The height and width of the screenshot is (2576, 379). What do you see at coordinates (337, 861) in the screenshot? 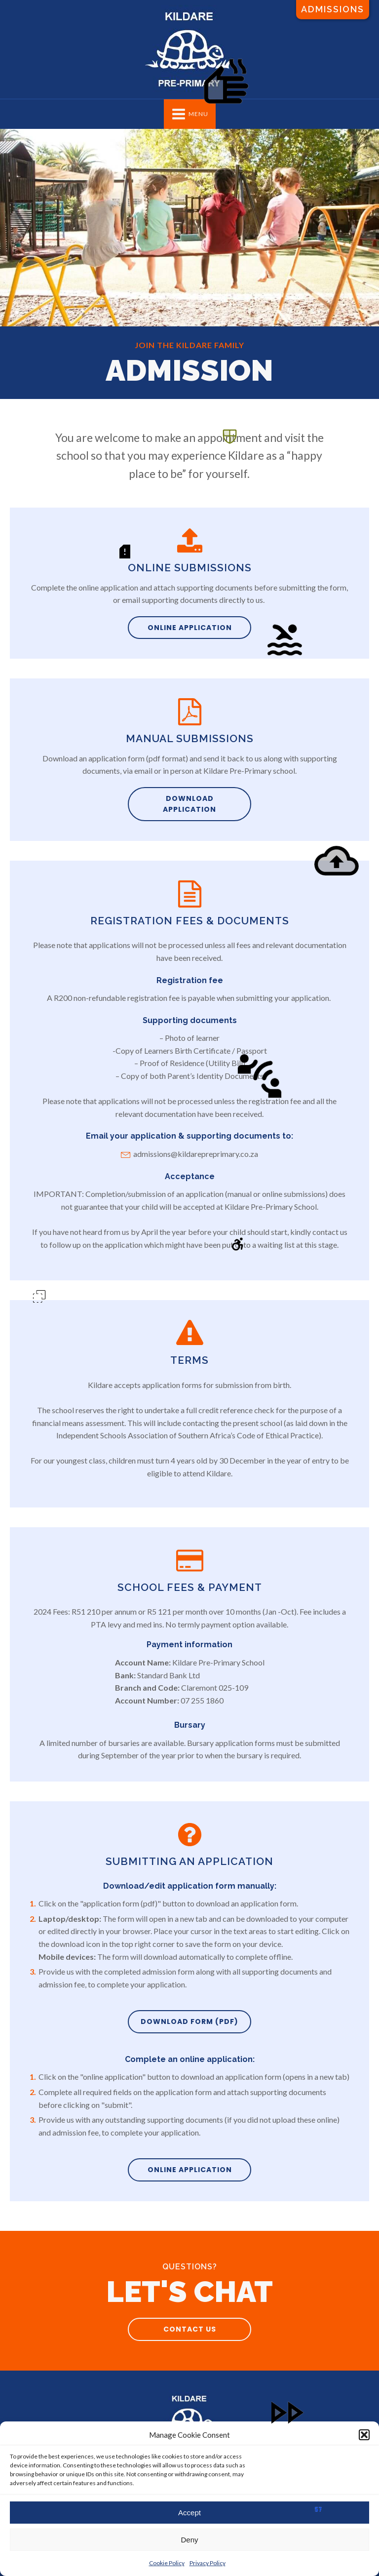
I see `upload files to cloud storage` at bounding box center [337, 861].